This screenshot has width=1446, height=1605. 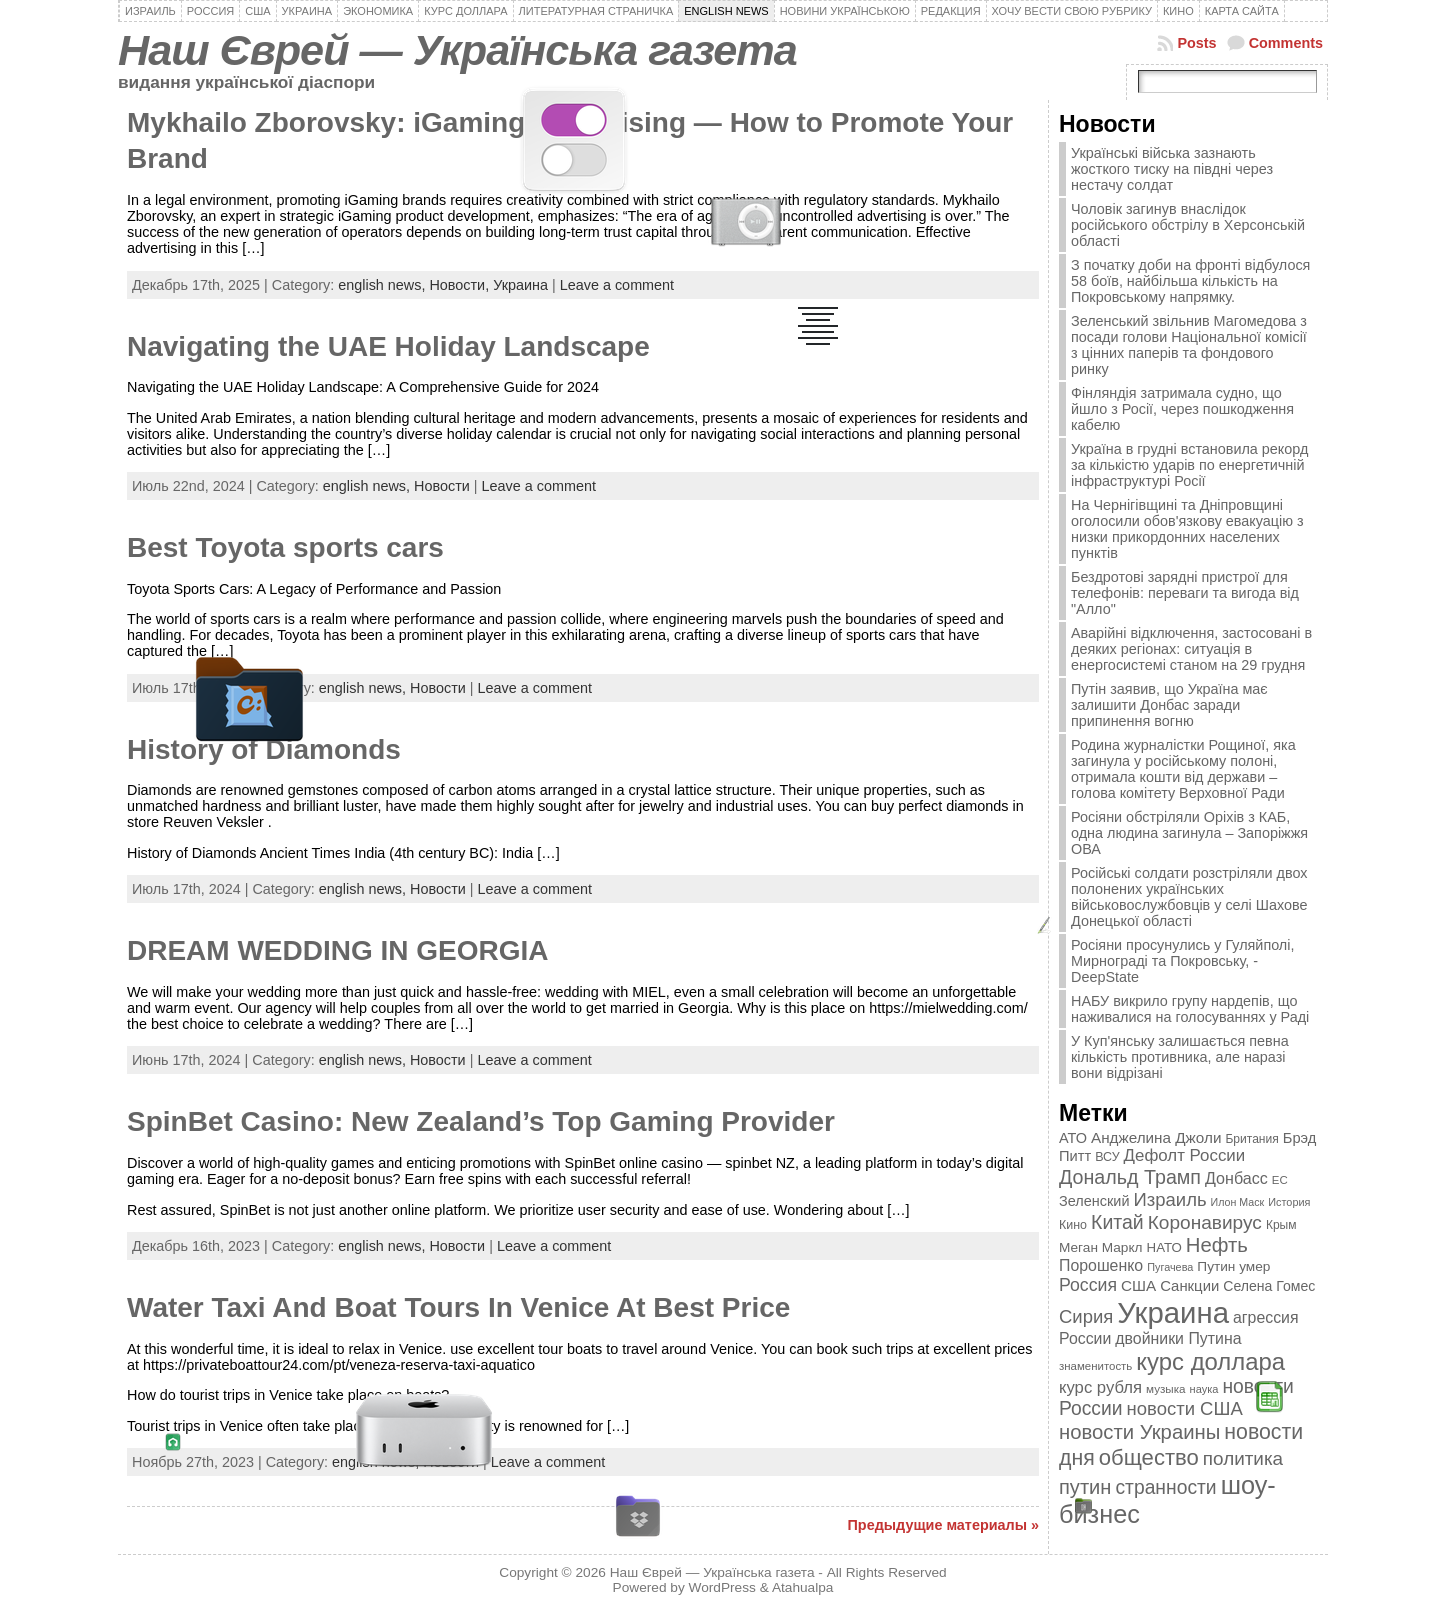 I want to click on open an opendocument spreadsheet file, so click(x=1269, y=1396).